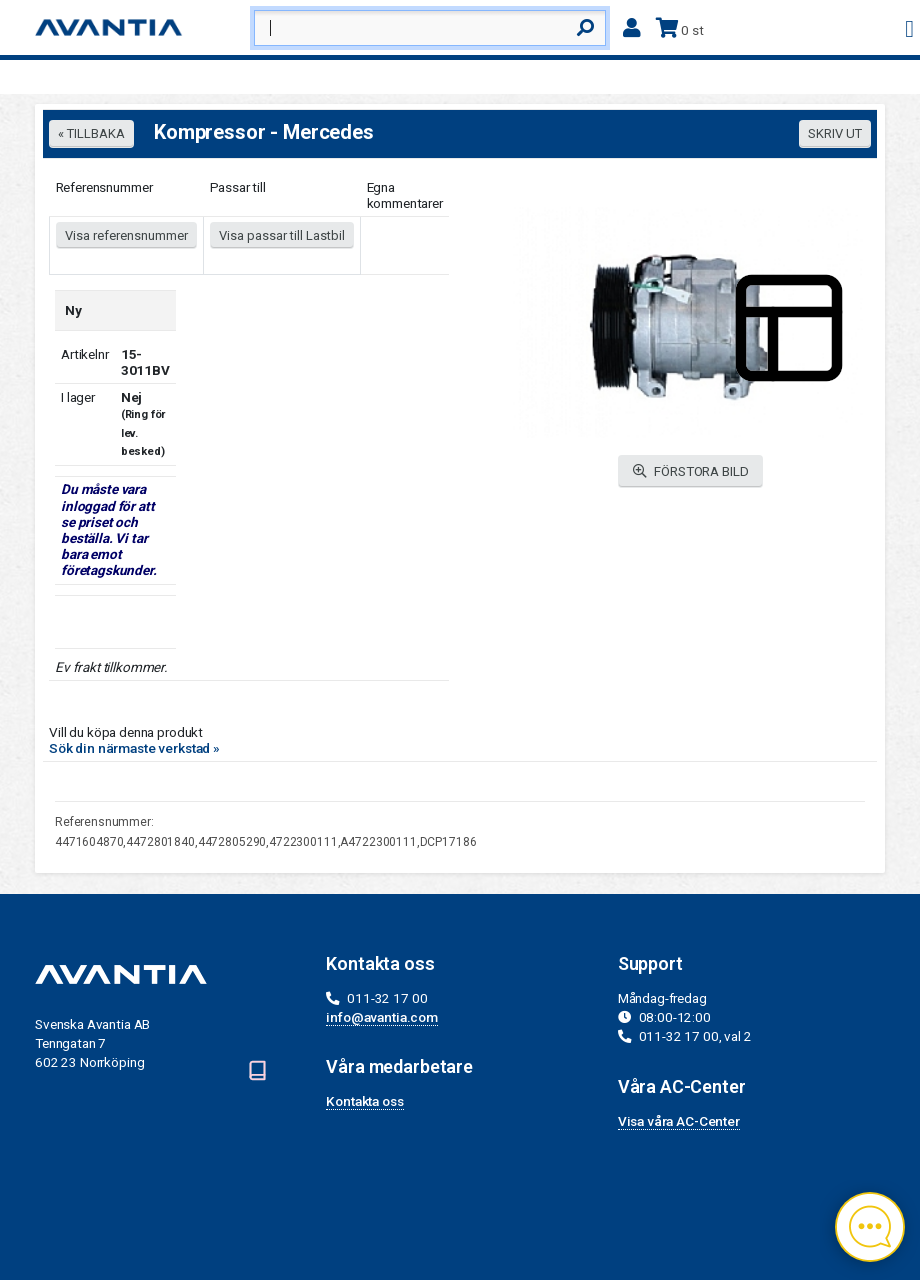 This screenshot has height=1280, width=920. I want to click on change page layout or view, so click(789, 328).